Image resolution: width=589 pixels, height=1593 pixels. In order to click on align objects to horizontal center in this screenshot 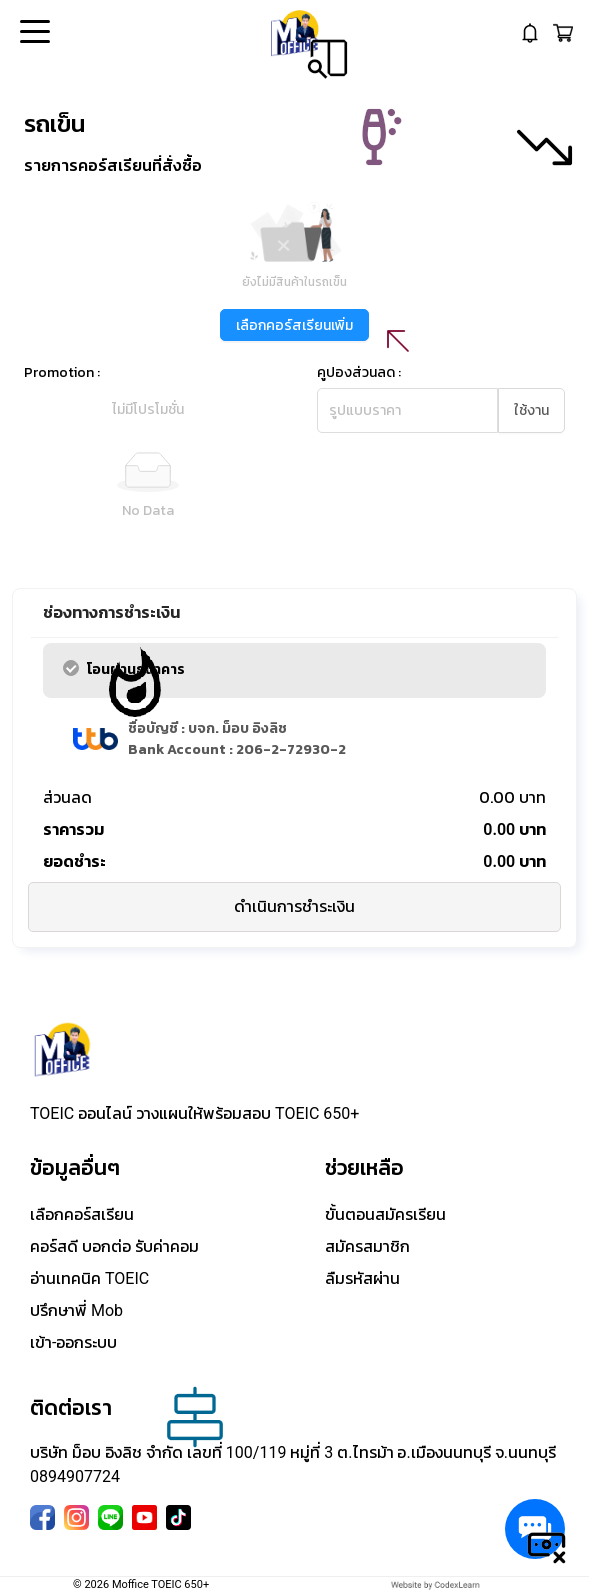, I will do `click(195, 1417)`.